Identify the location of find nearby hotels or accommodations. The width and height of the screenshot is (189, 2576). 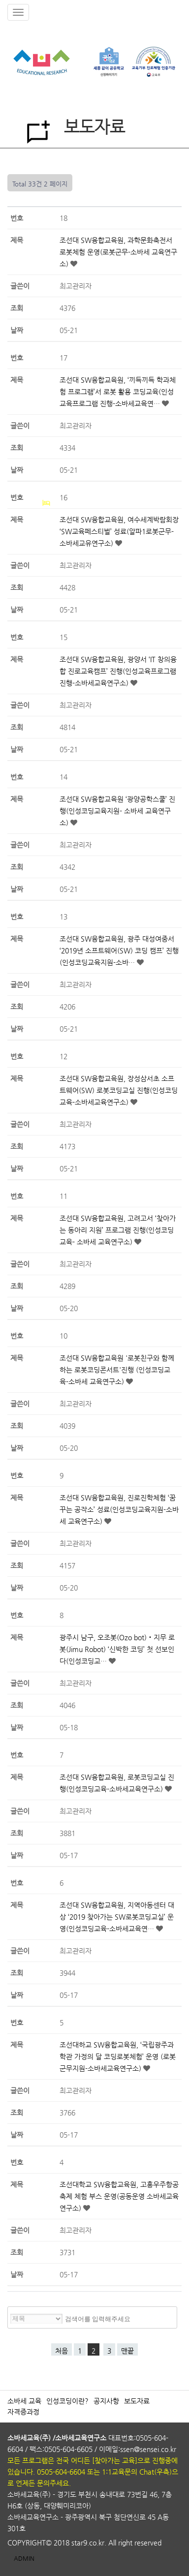
(46, 503).